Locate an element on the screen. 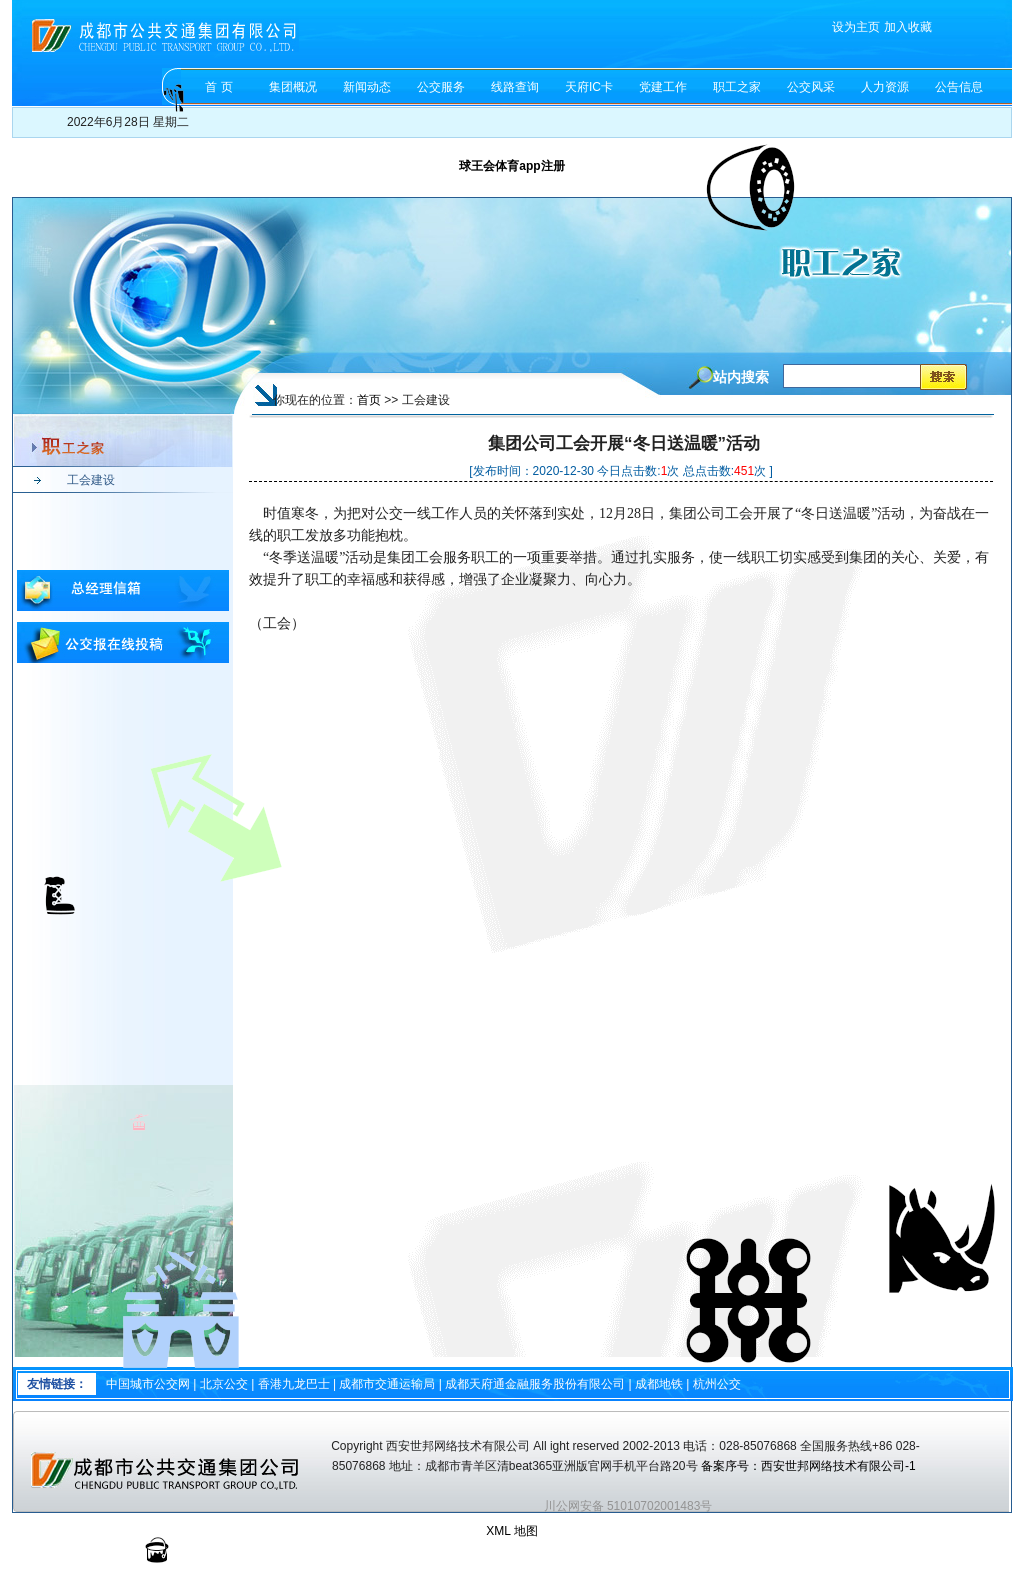 This screenshot has width=1024, height=1570. kiwi fruit item in a food or cooking game is located at coordinates (750, 187).